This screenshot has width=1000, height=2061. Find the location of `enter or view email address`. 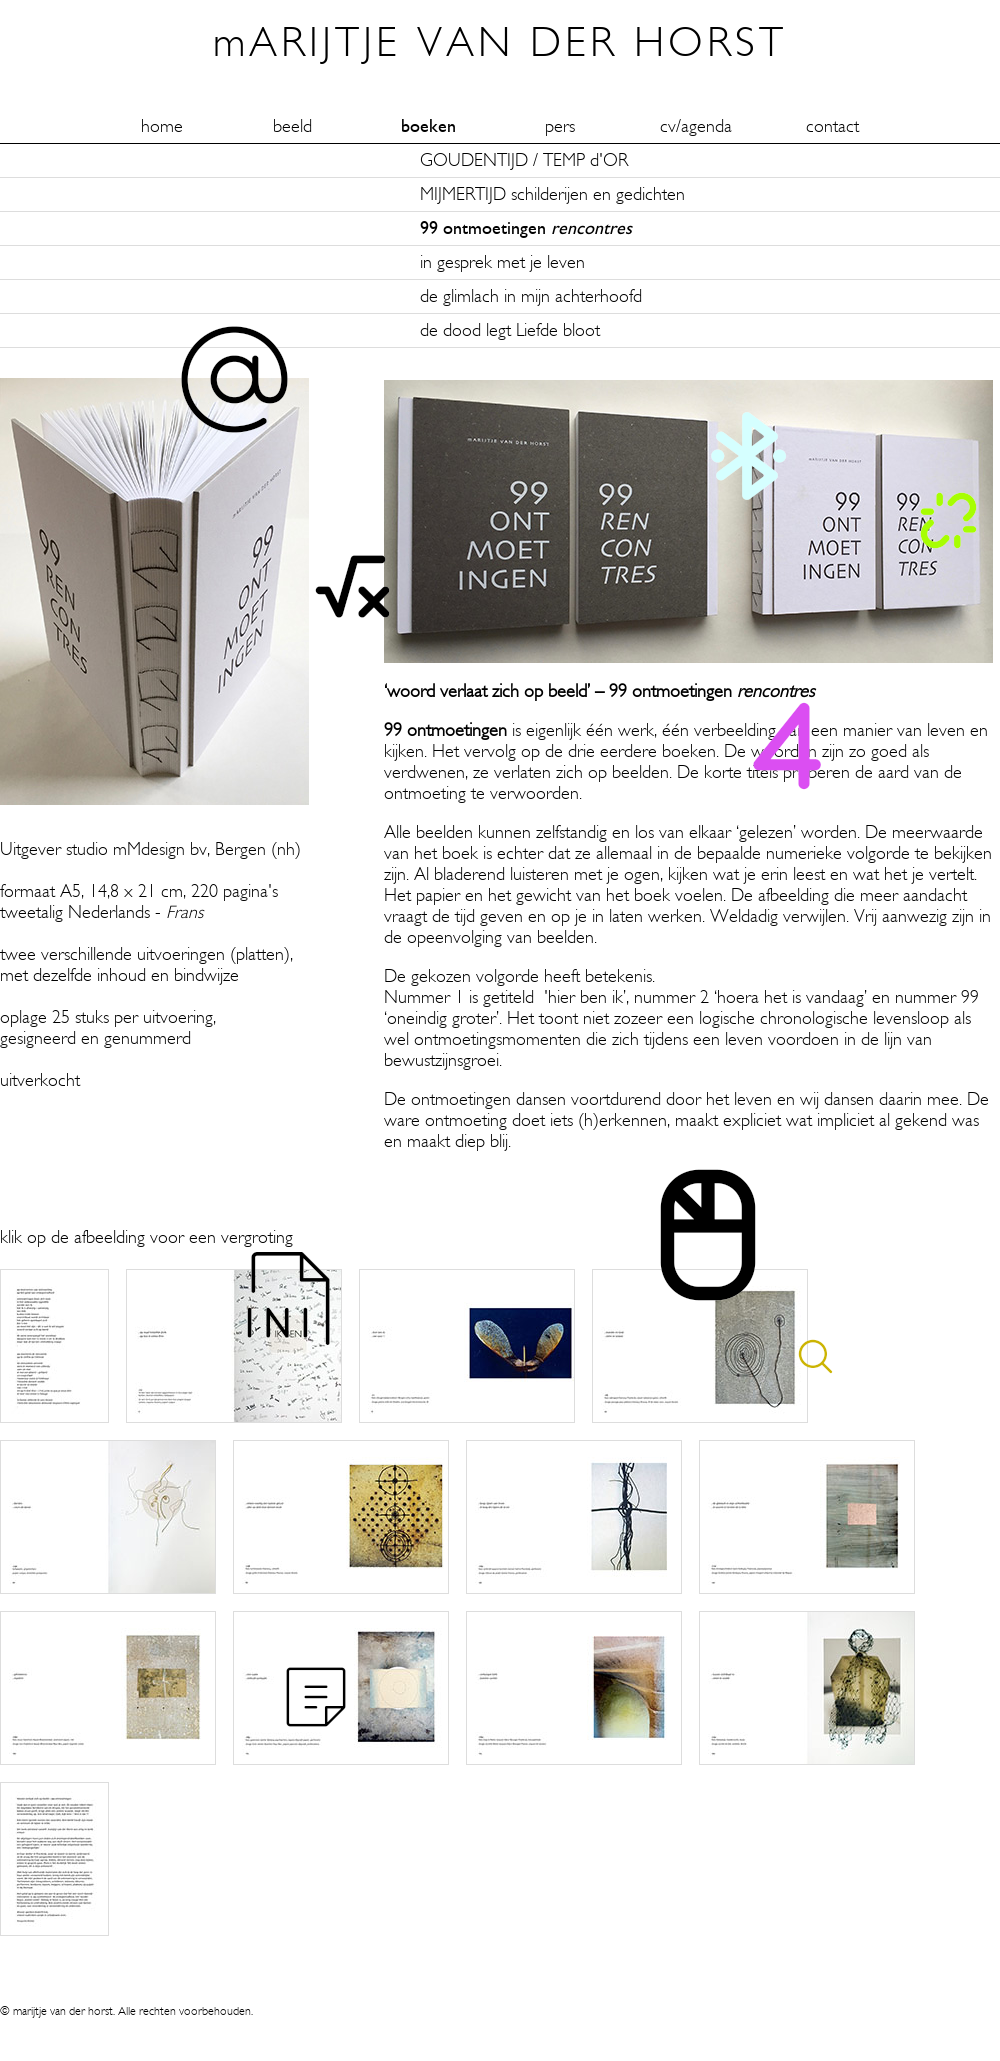

enter or view email address is located at coordinates (234, 379).